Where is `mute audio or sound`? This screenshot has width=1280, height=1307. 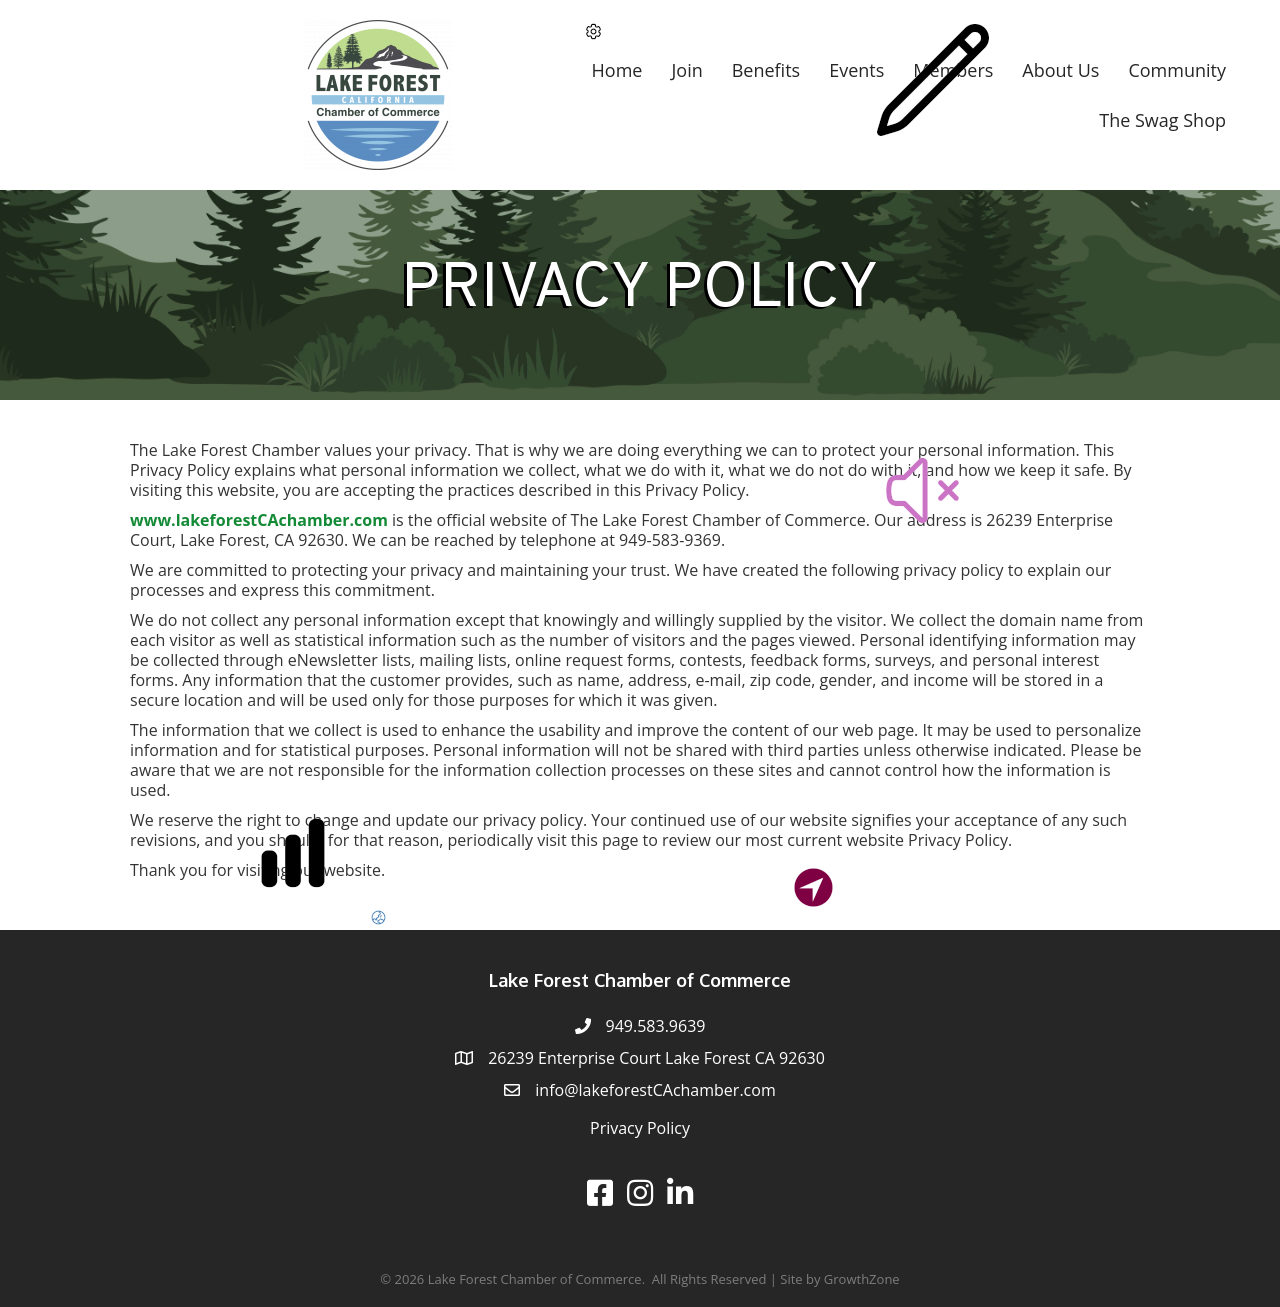 mute audio or sound is located at coordinates (922, 490).